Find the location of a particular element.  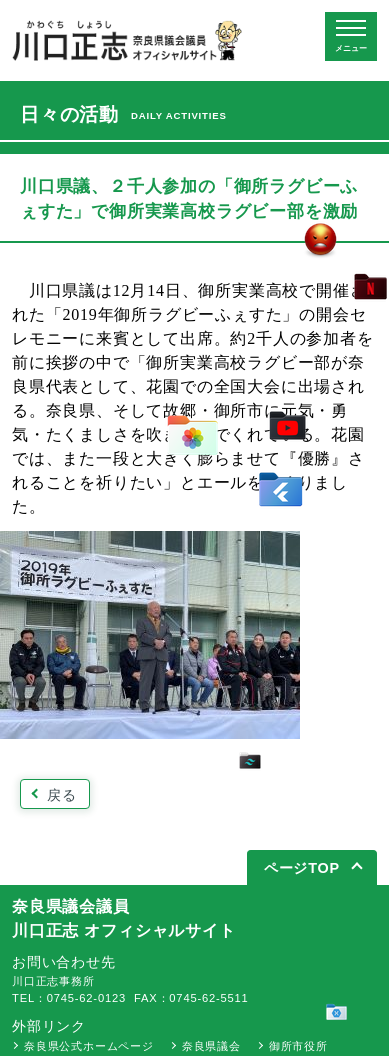

open Xamarin project files folder is located at coordinates (336, 1012).